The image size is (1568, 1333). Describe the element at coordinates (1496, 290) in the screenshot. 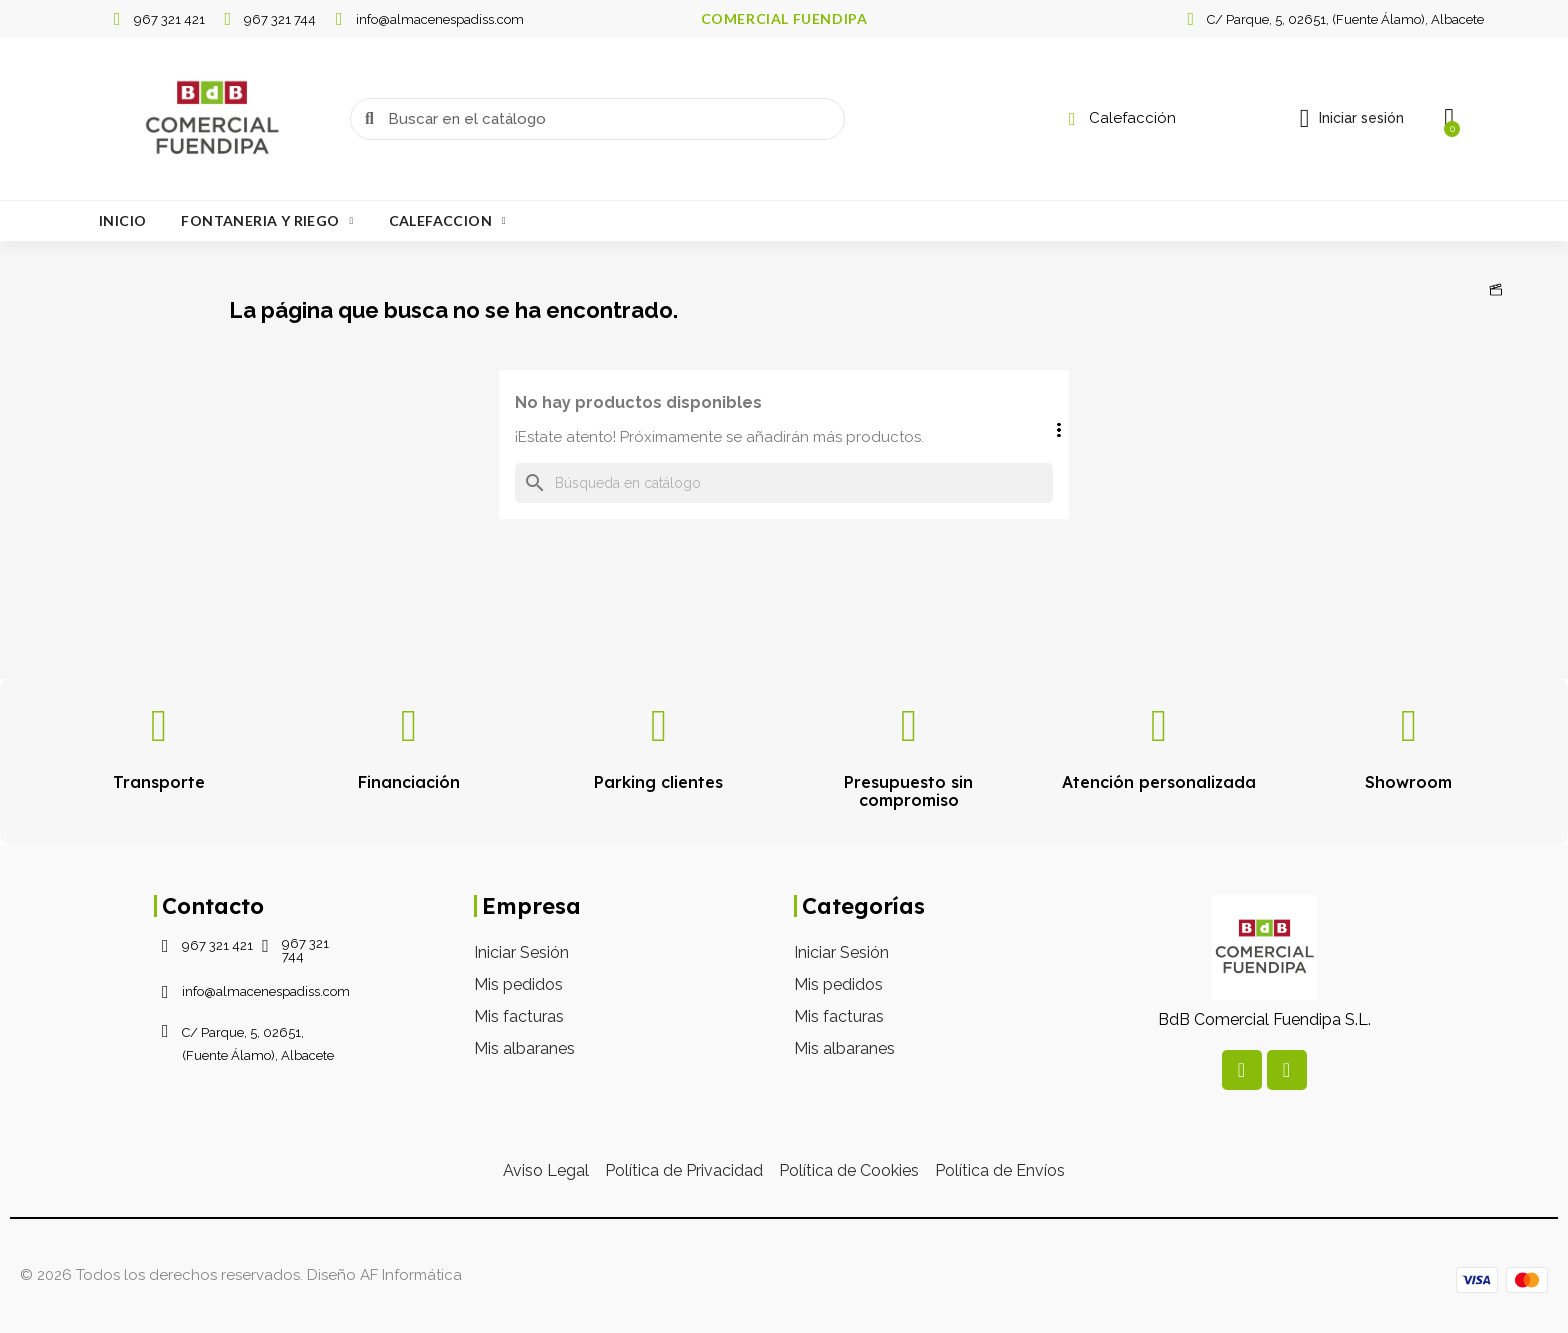

I see `access video or movie content` at that location.